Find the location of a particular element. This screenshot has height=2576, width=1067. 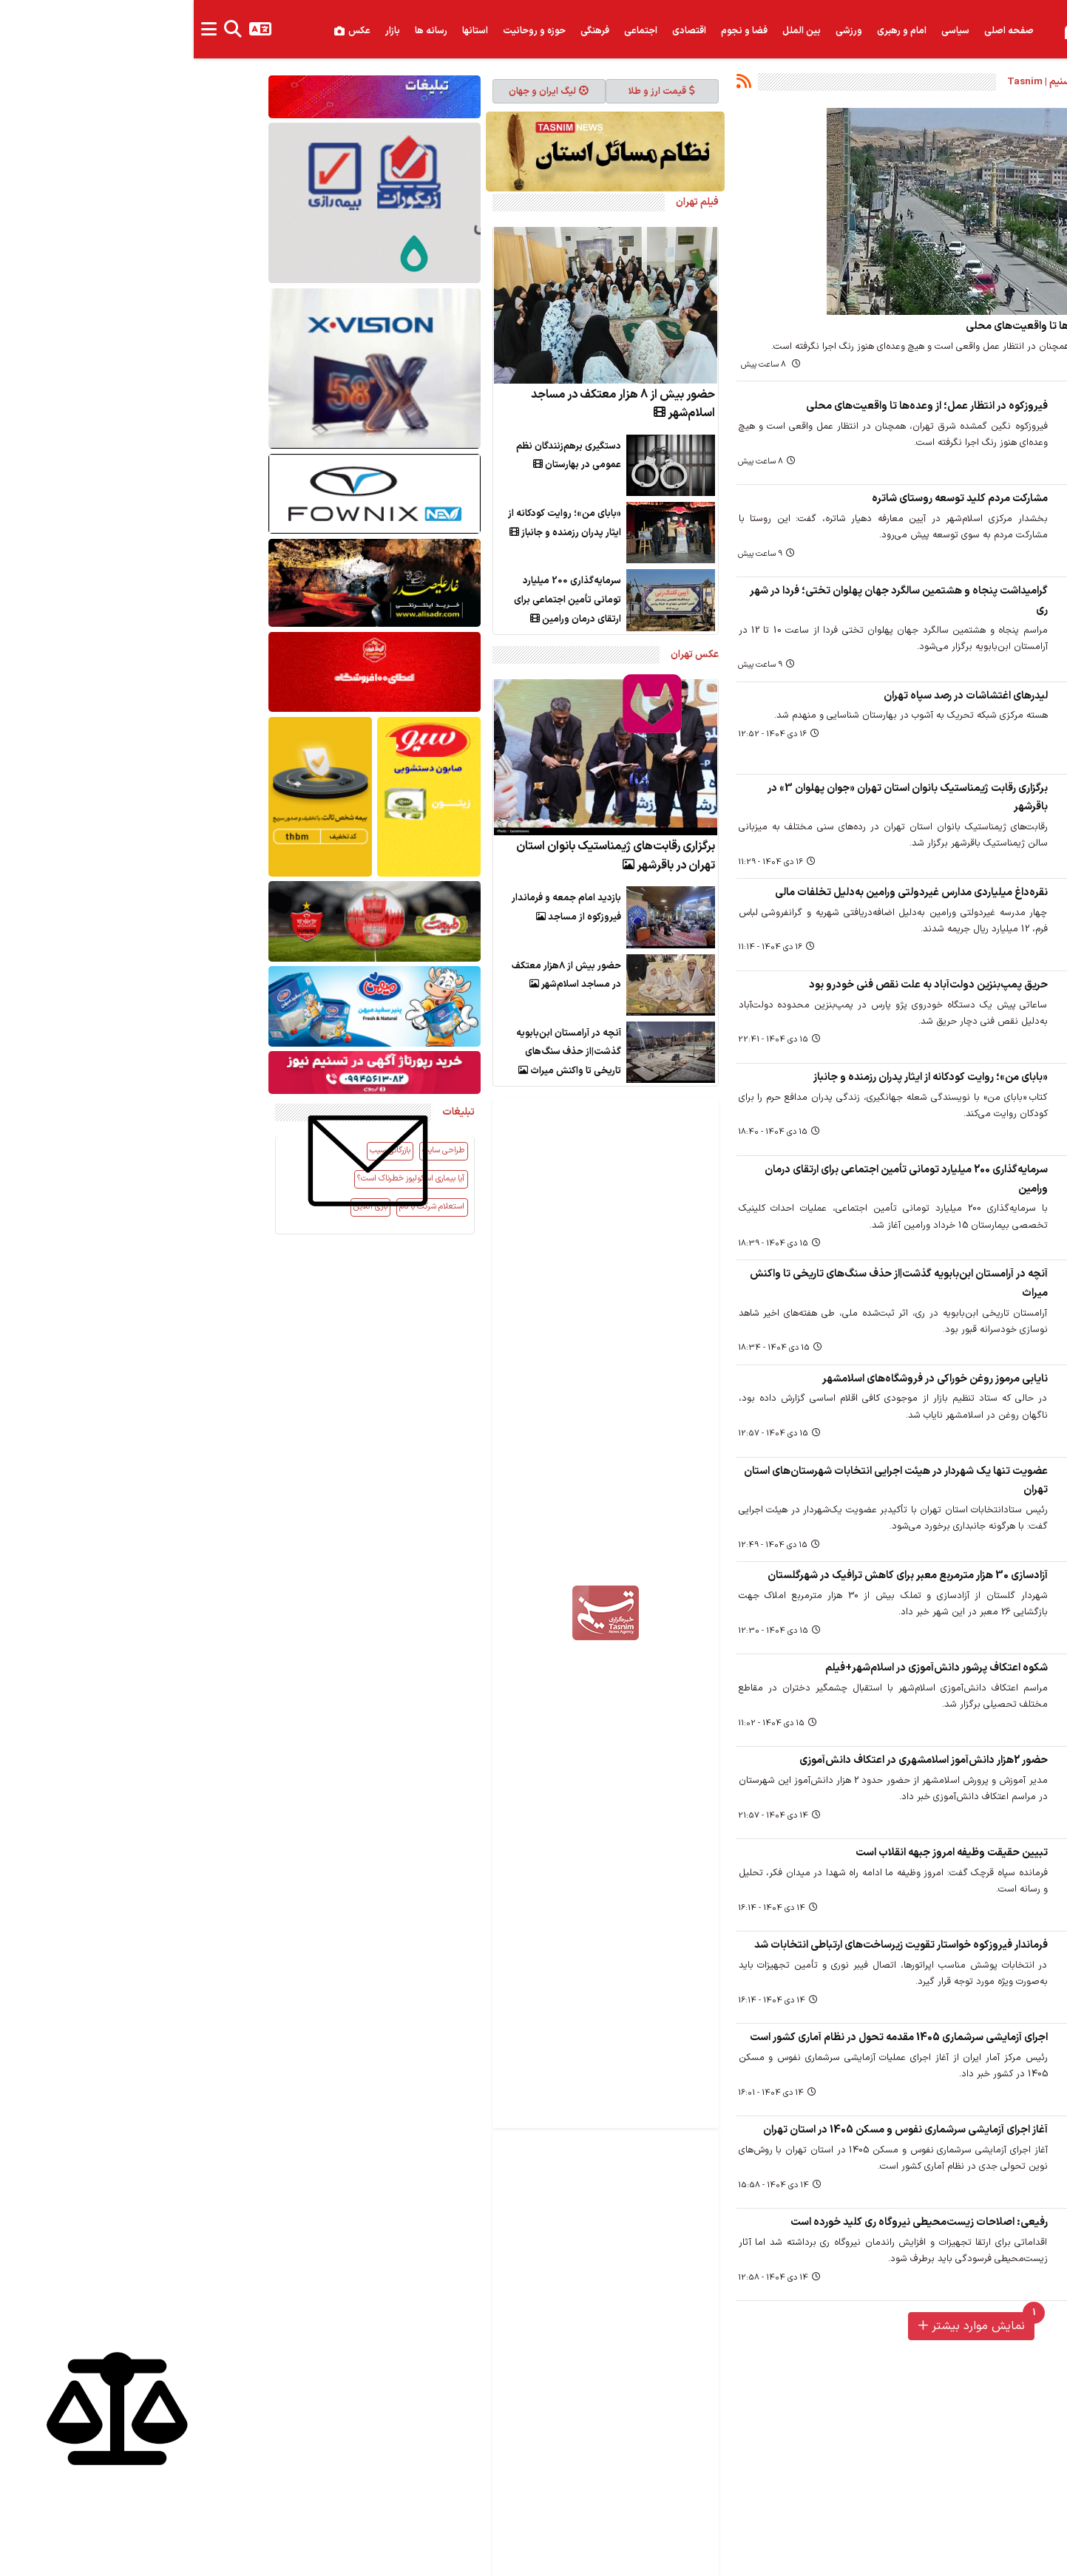

open GitLab is located at coordinates (652, 704).